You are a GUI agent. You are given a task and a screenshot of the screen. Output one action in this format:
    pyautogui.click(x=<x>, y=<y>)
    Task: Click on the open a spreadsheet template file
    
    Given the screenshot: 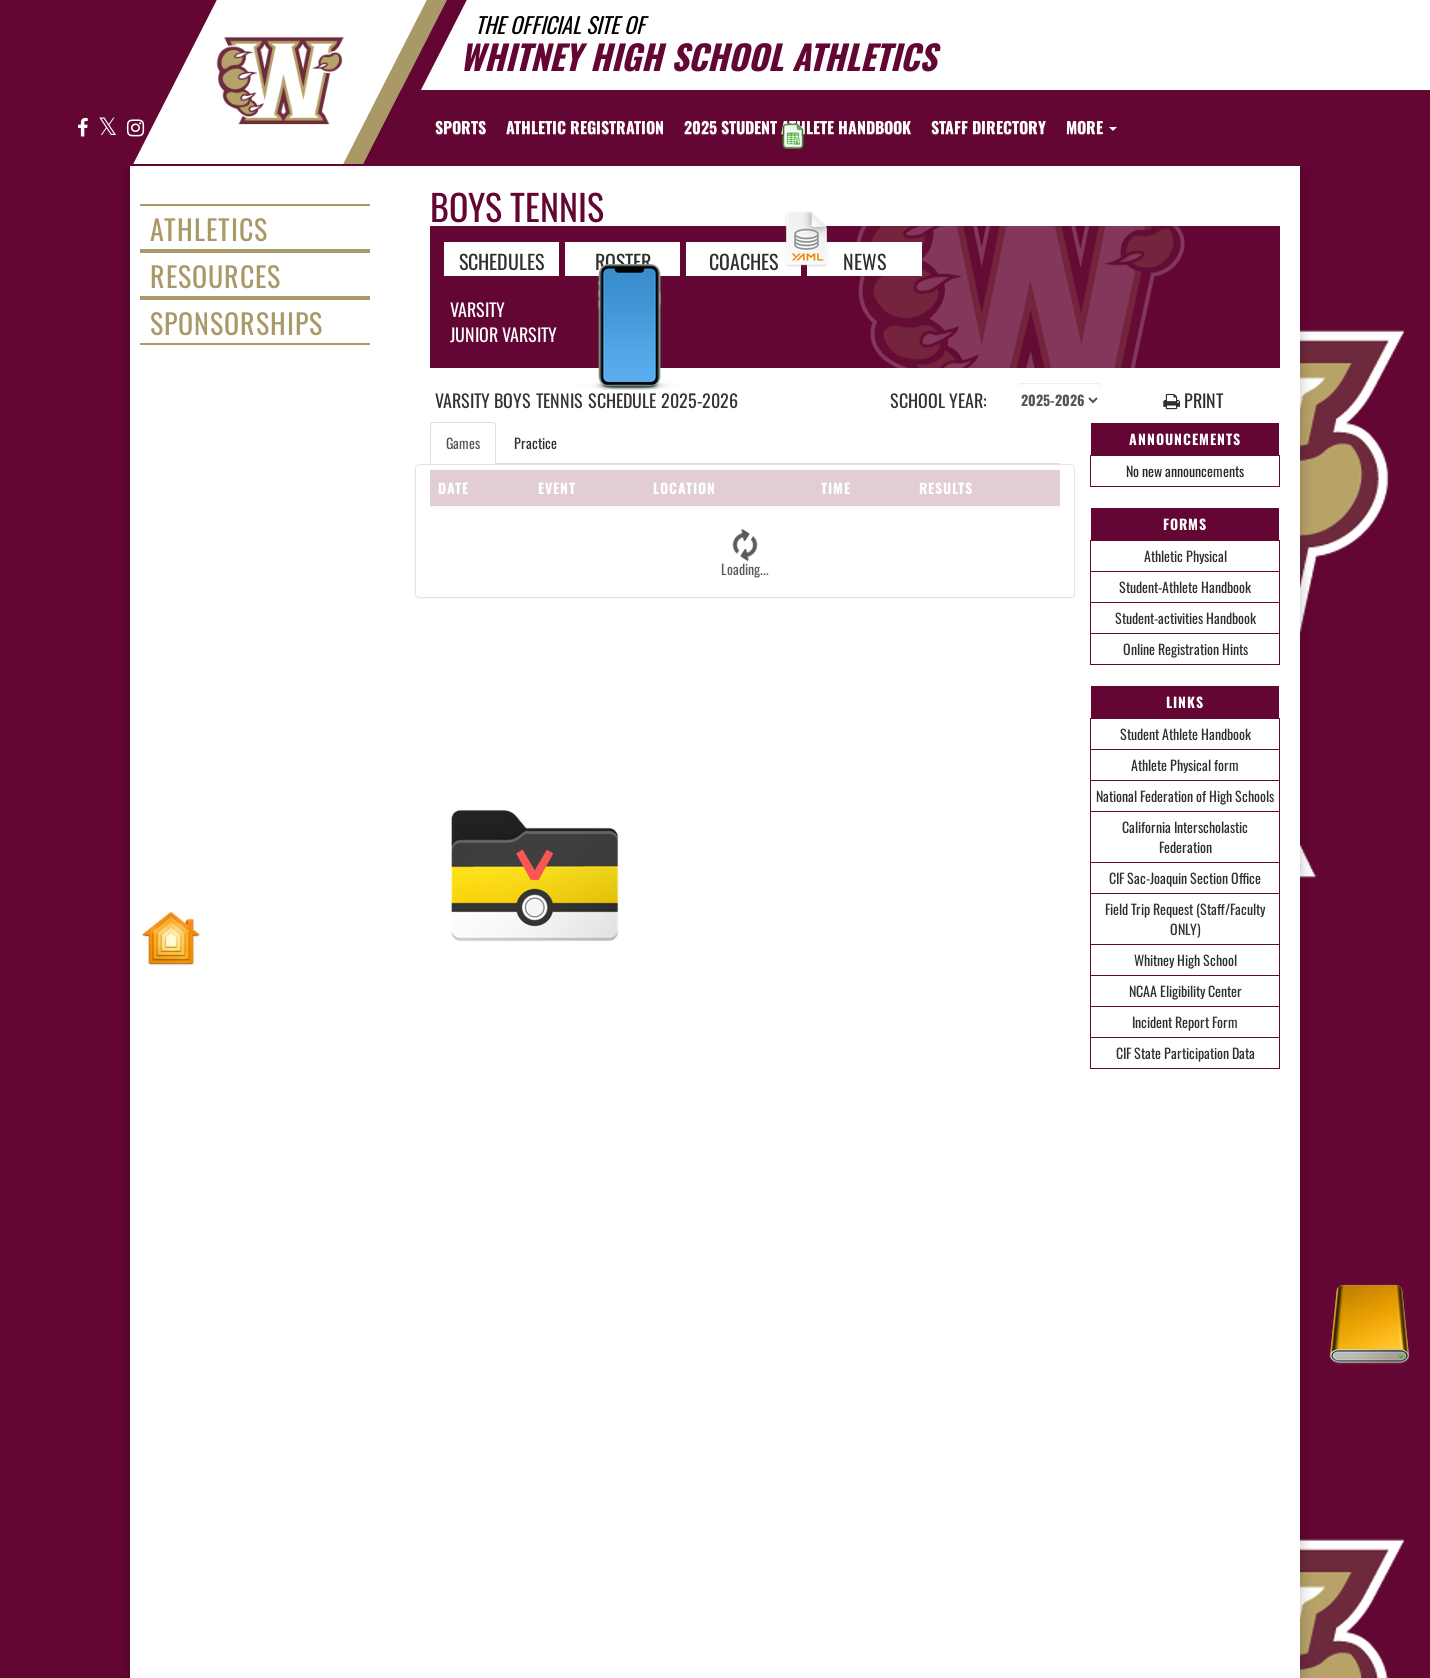 What is the action you would take?
    pyautogui.click(x=793, y=136)
    